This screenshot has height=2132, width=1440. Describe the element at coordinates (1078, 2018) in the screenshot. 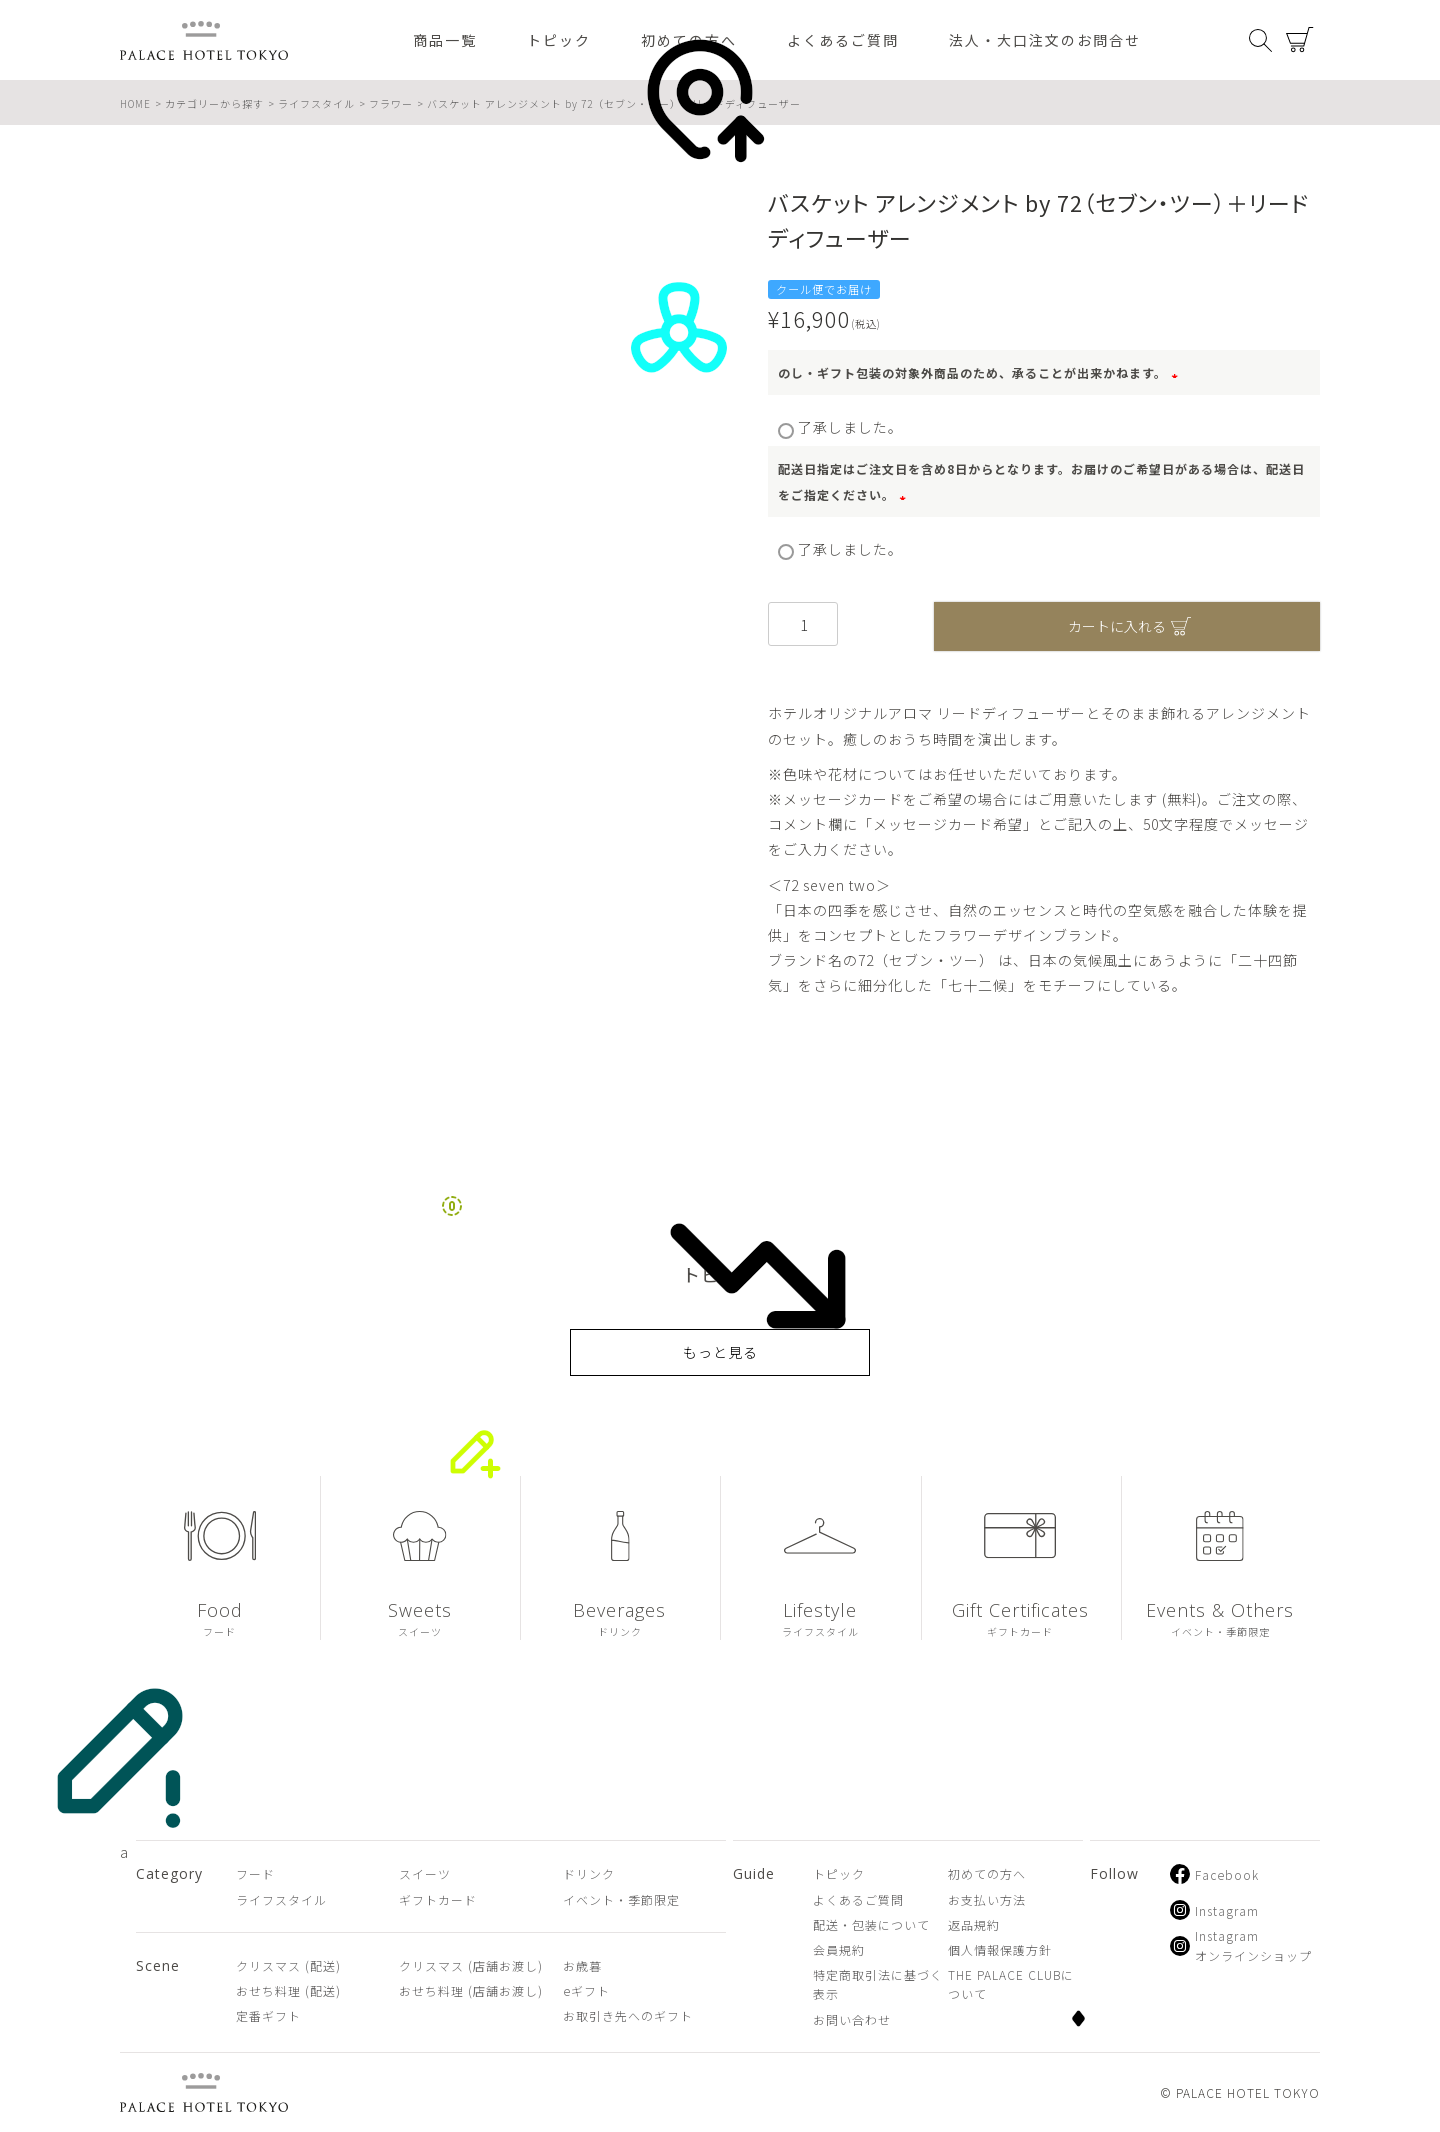

I see `premium or pro feature indicator` at that location.